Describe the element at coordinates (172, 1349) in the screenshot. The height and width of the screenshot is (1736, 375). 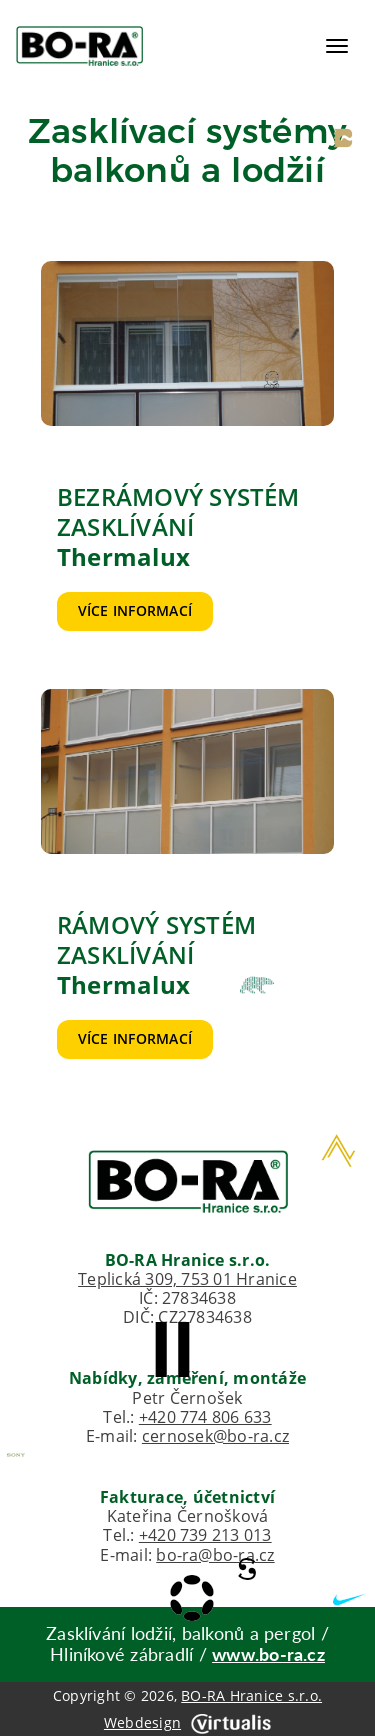
I see `open the ElevenLabs app` at that location.